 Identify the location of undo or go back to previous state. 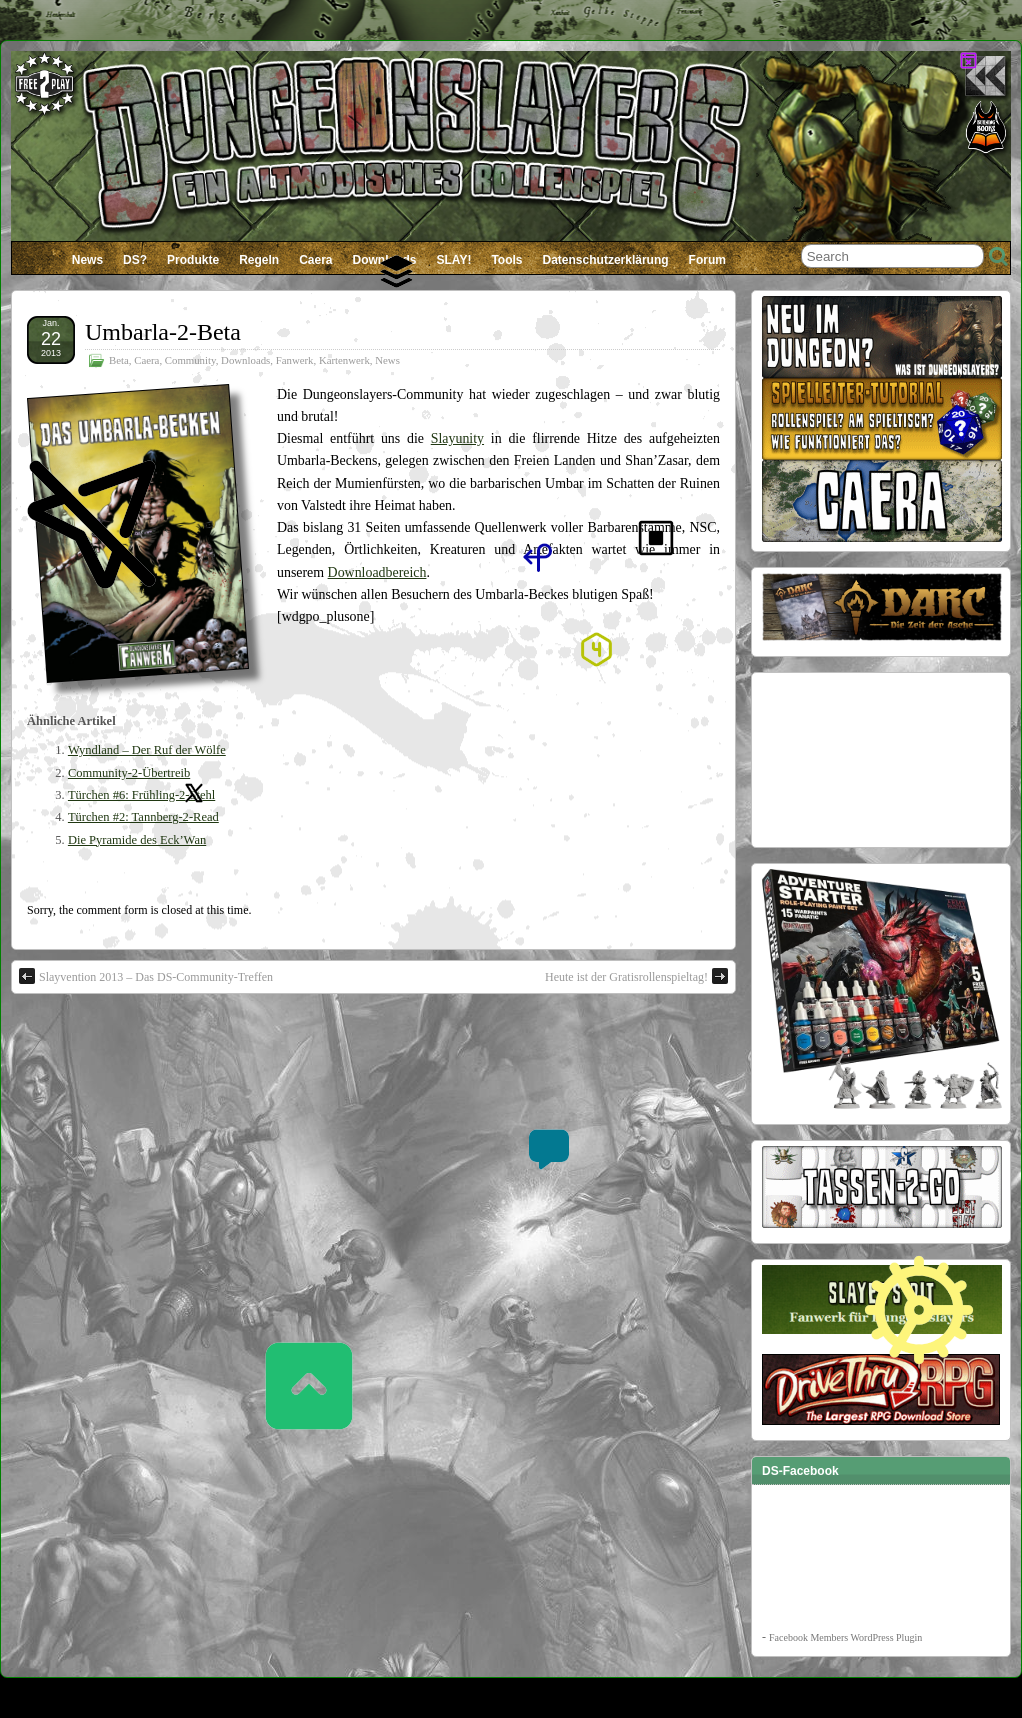
(537, 557).